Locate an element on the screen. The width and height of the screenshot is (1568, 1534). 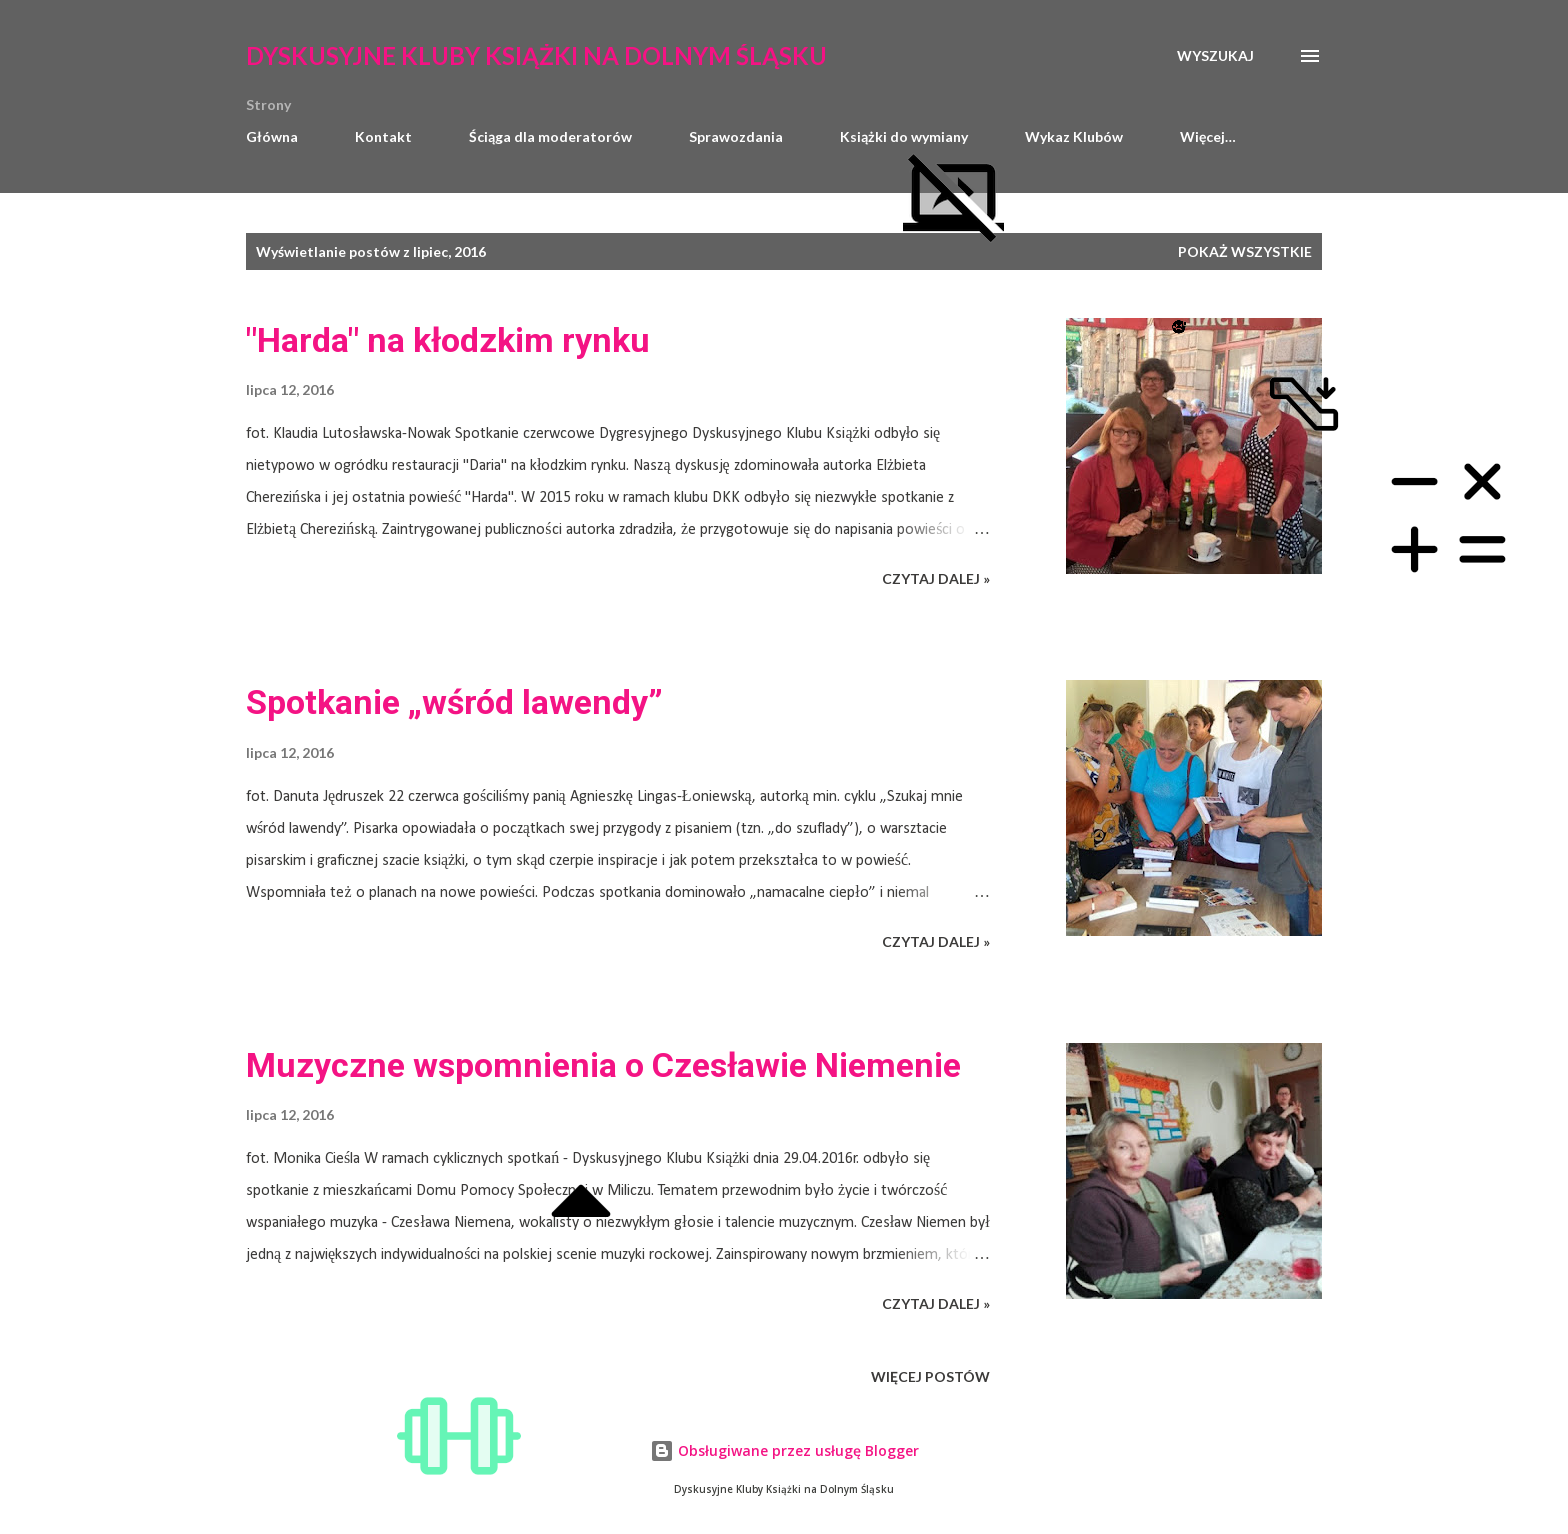
open calculator or math tools is located at coordinates (1448, 515).